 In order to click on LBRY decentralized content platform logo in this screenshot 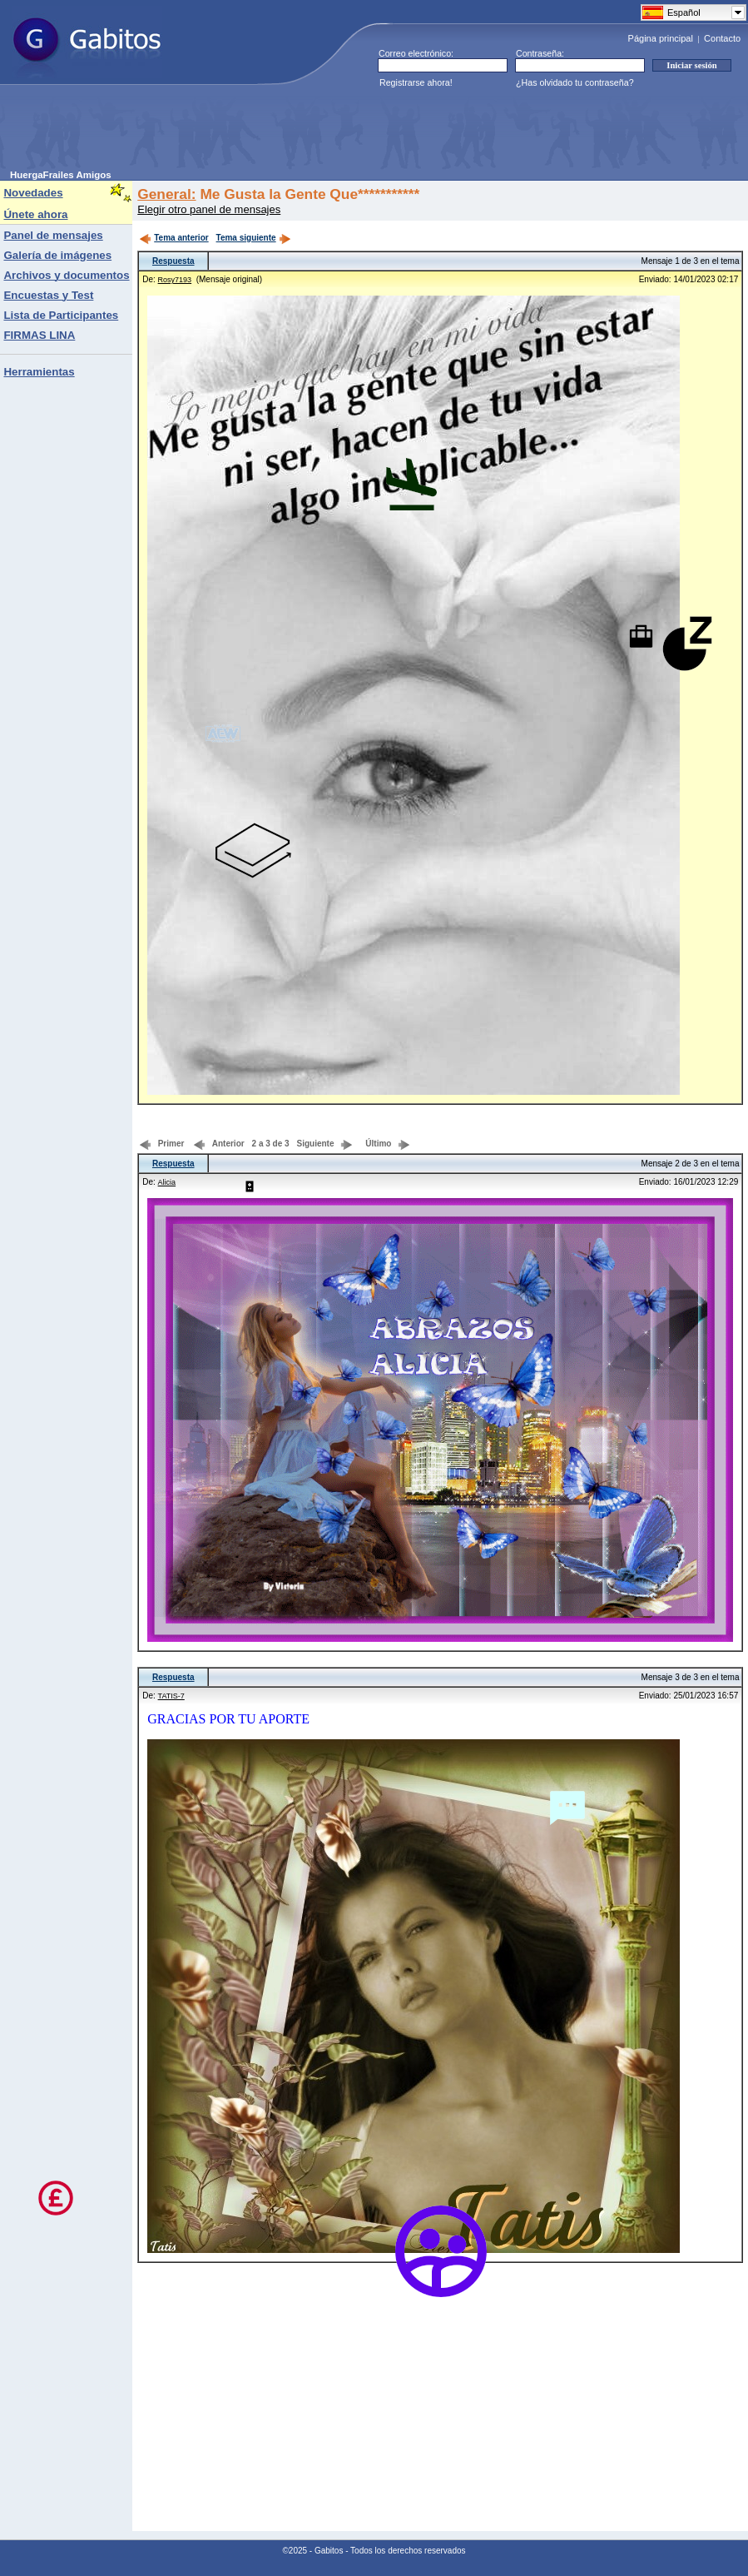, I will do `click(253, 850)`.